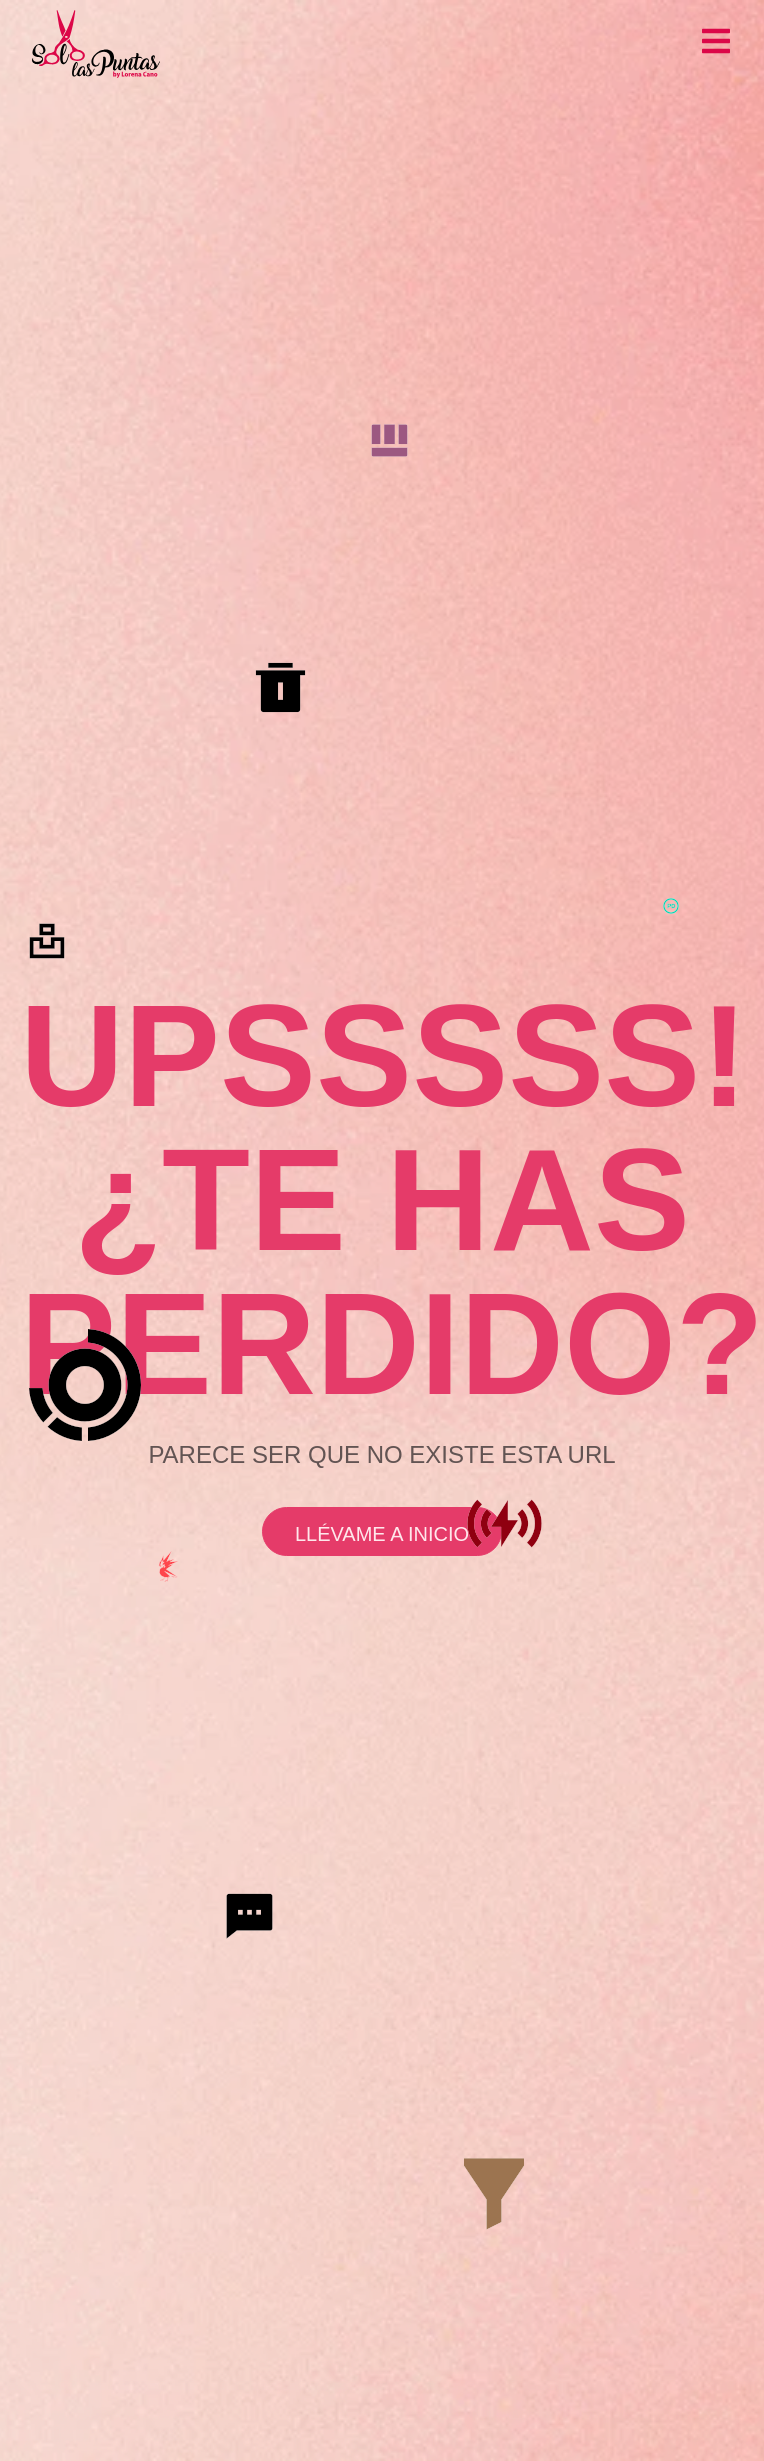  What do you see at coordinates (494, 2192) in the screenshot?
I see `filter or sort content` at bounding box center [494, 2192].